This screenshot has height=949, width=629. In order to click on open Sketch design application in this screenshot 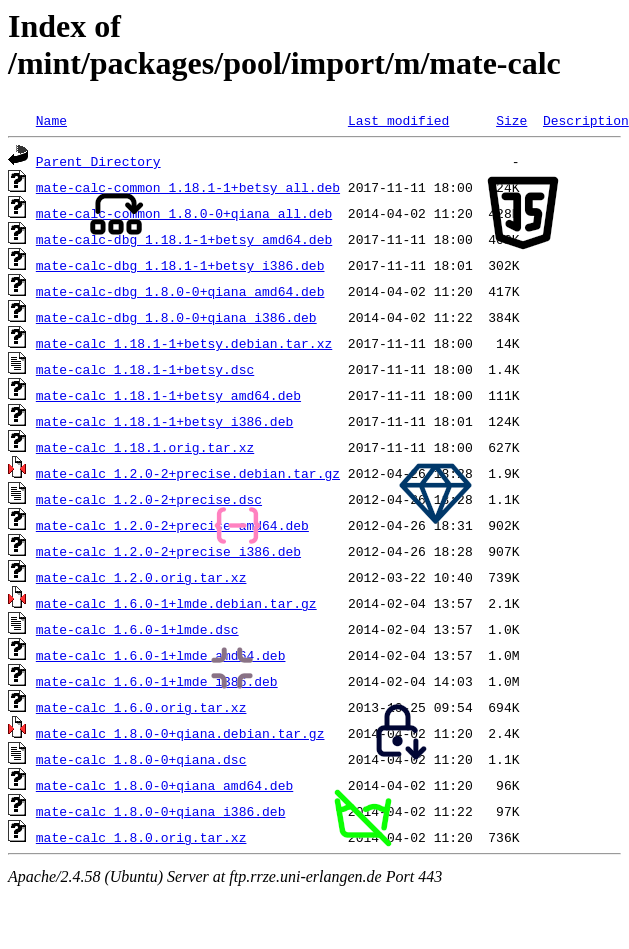, I will do `click(435, 492)`.